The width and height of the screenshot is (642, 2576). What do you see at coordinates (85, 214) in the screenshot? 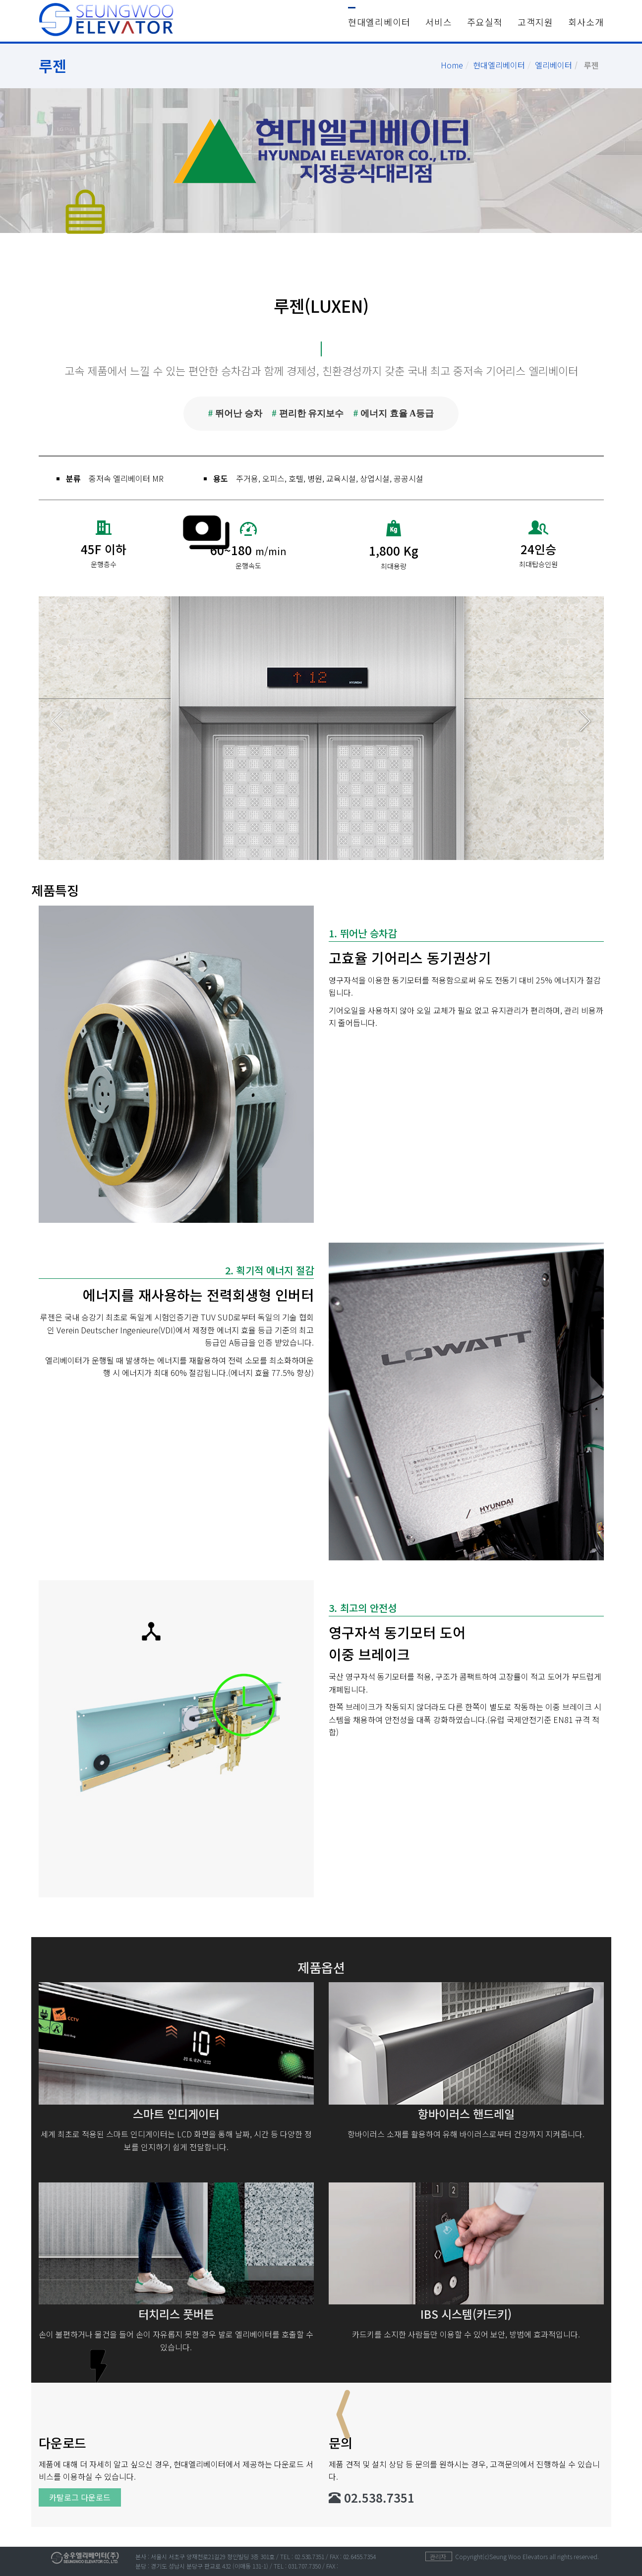
I see `indicates secure or encrypted content` at bounding box center [85, 214].